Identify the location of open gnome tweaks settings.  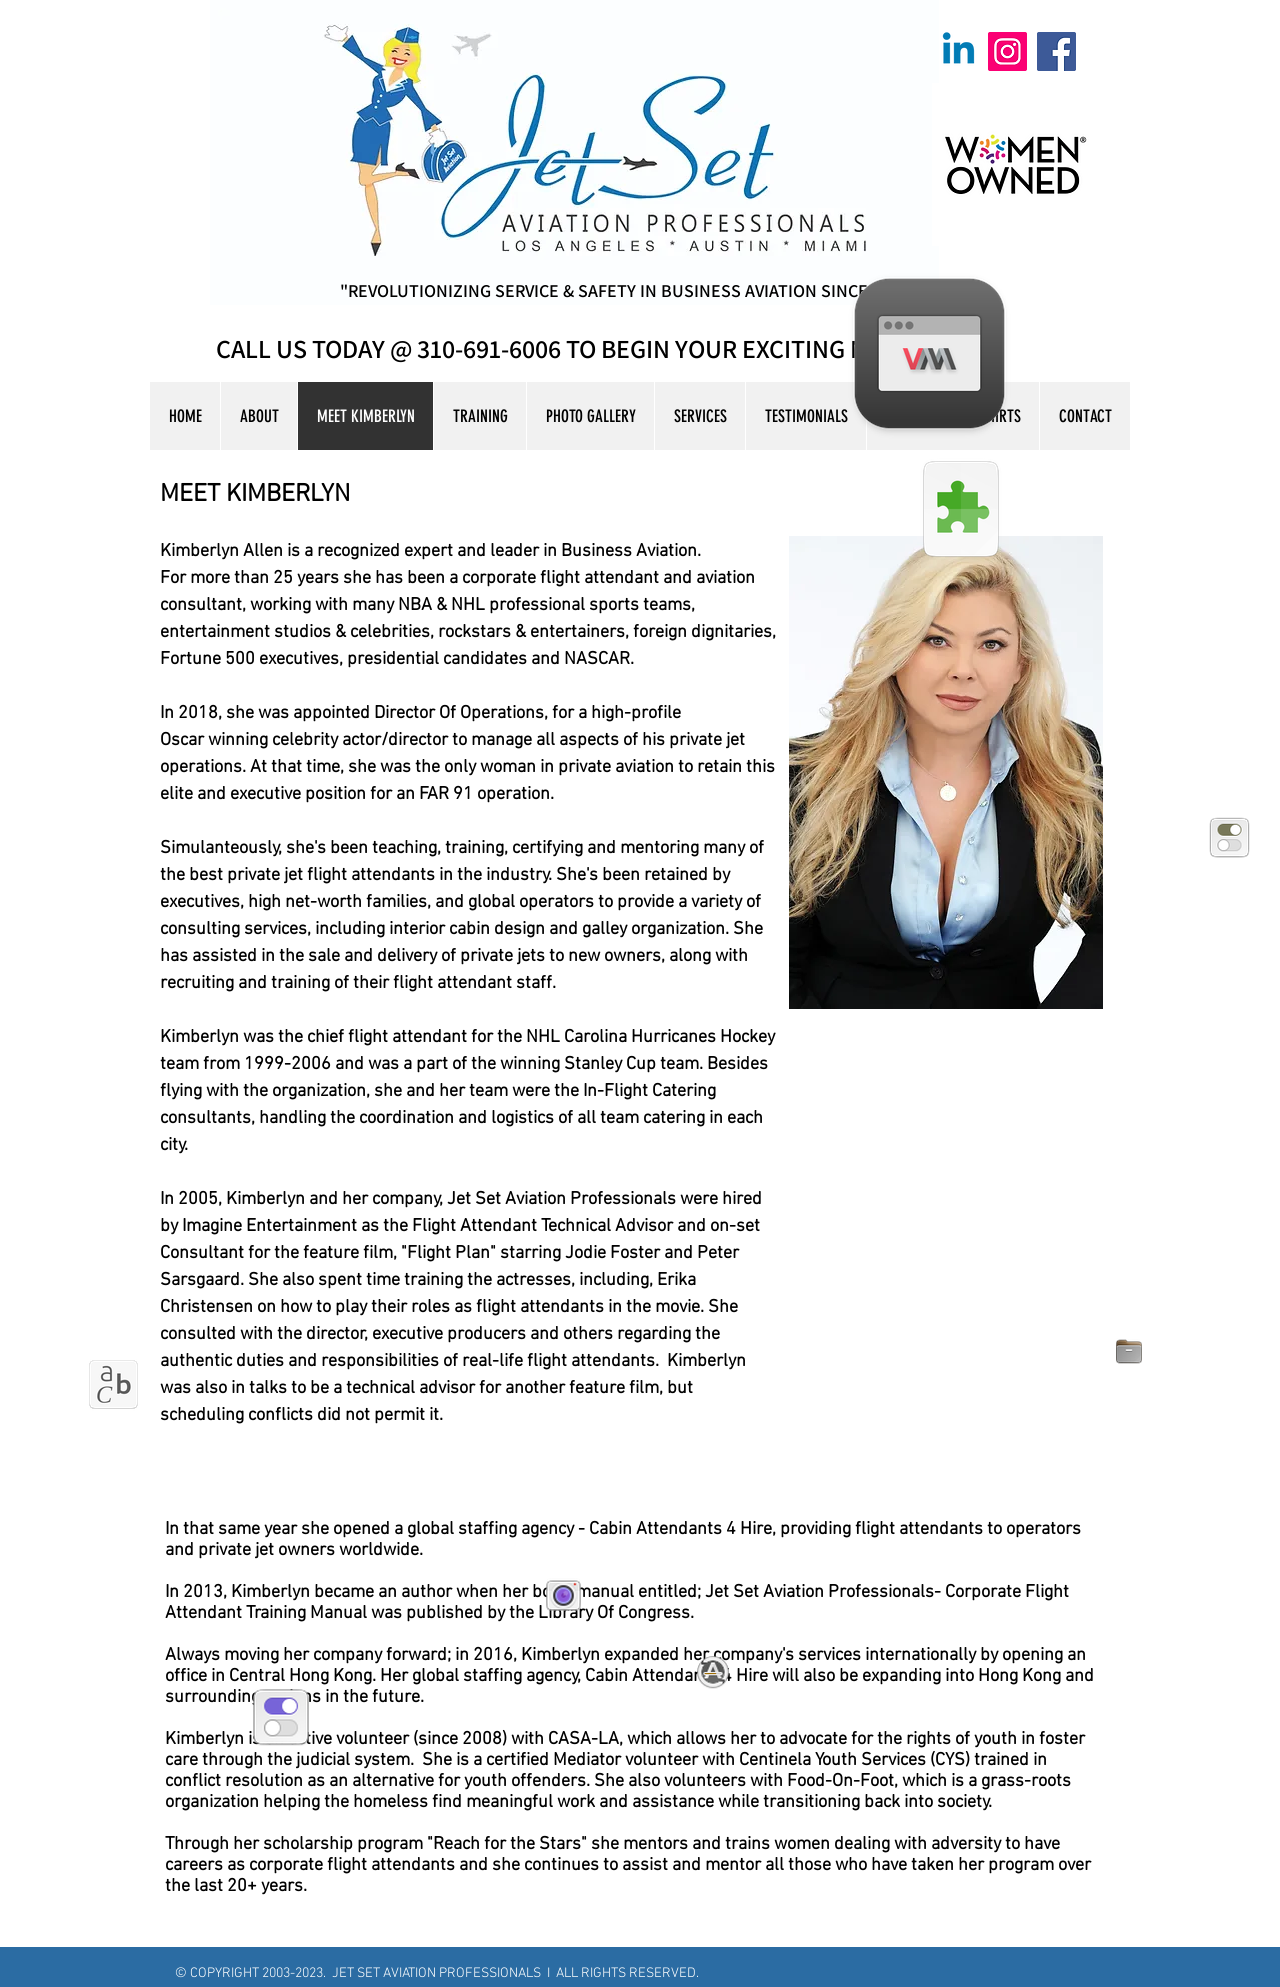
(1229, 837).